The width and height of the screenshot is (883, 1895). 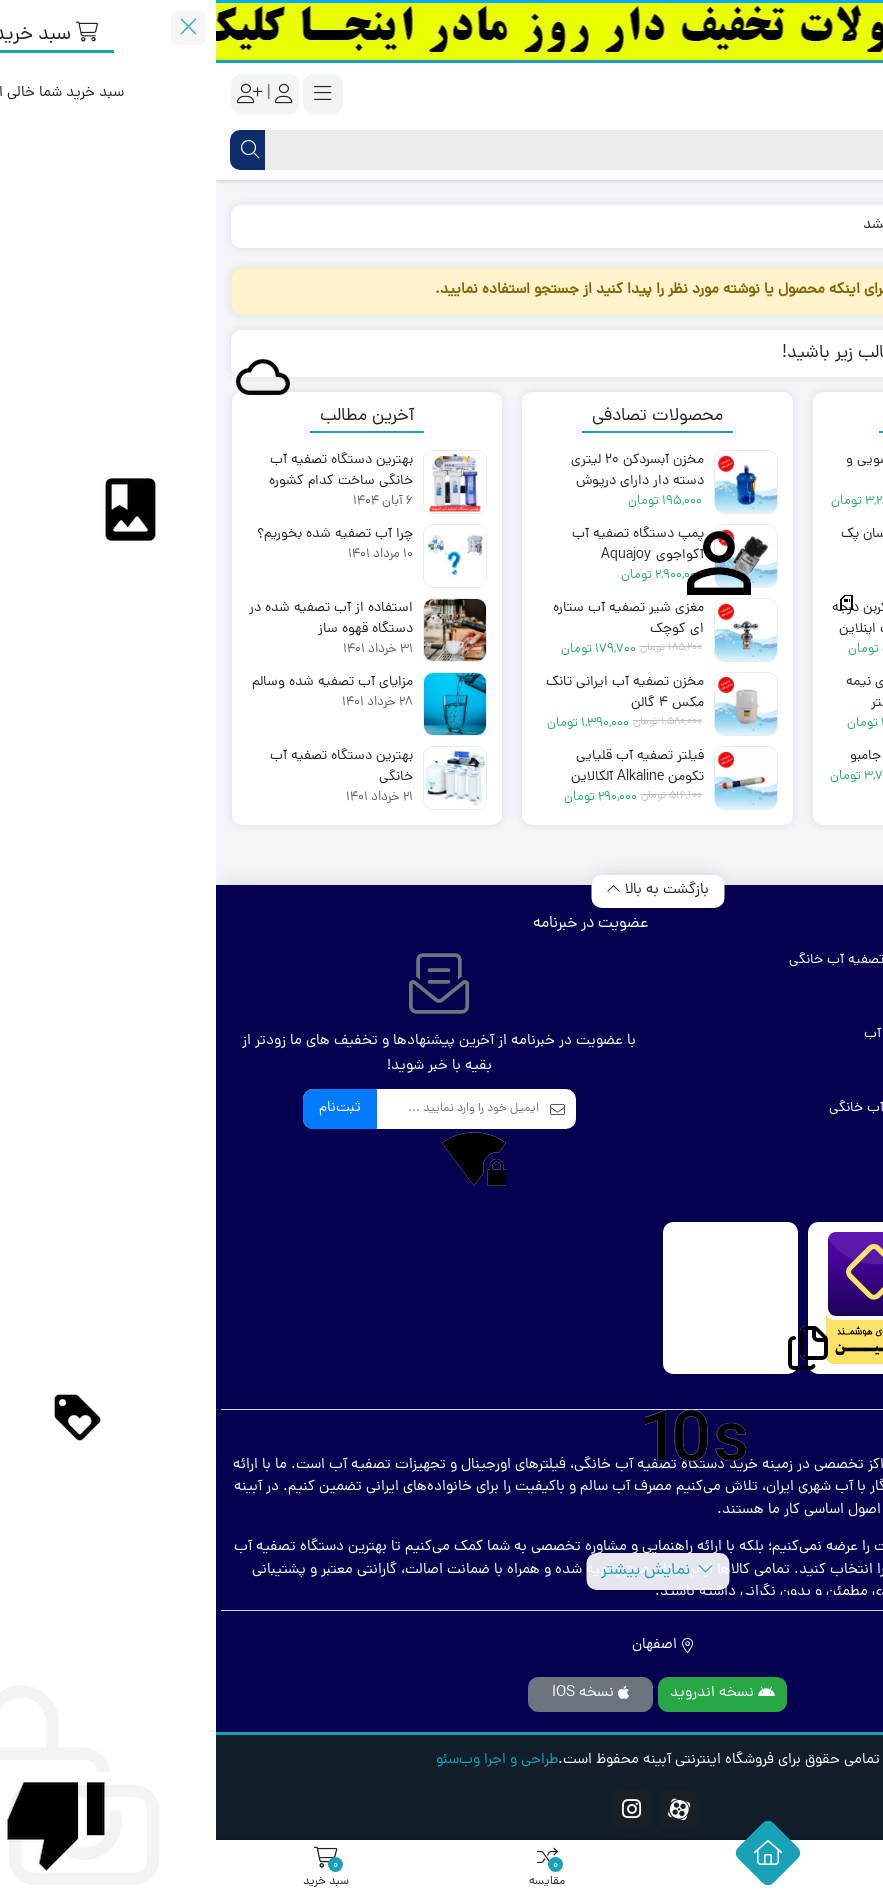 What do you see at coordinates (56, 1822) in the screenshot?
I see `dislike or downvote content` at bounding box center [56, 1822].